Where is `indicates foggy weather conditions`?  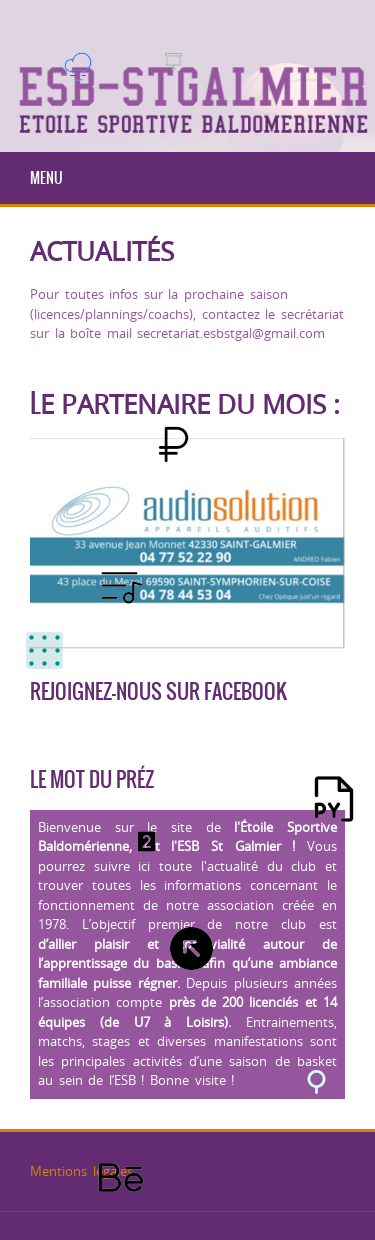 indicates foggy weather conditions is located at coordinates (78, 66).